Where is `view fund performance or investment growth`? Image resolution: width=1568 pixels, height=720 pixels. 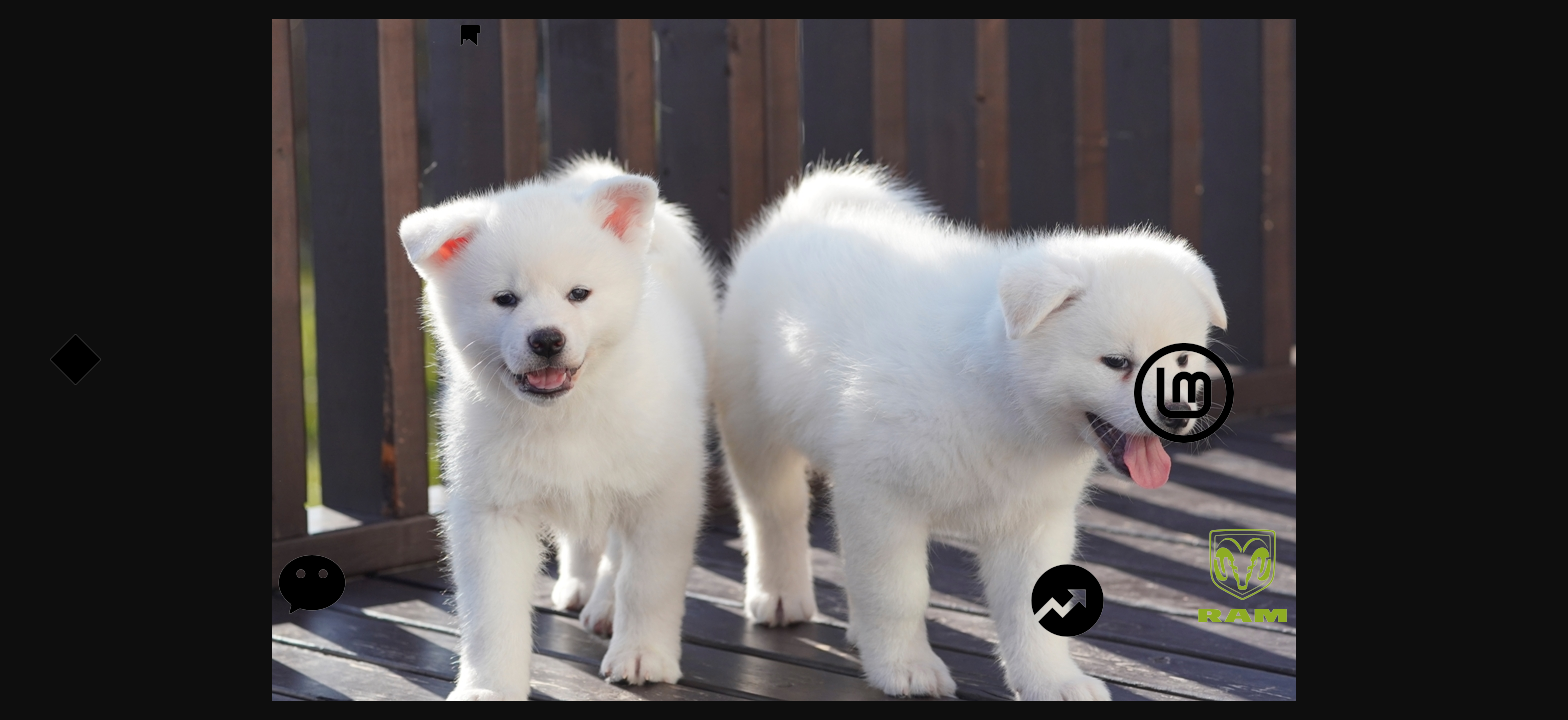 view fund performance or investment growth is located at coordinates (1067, 600).